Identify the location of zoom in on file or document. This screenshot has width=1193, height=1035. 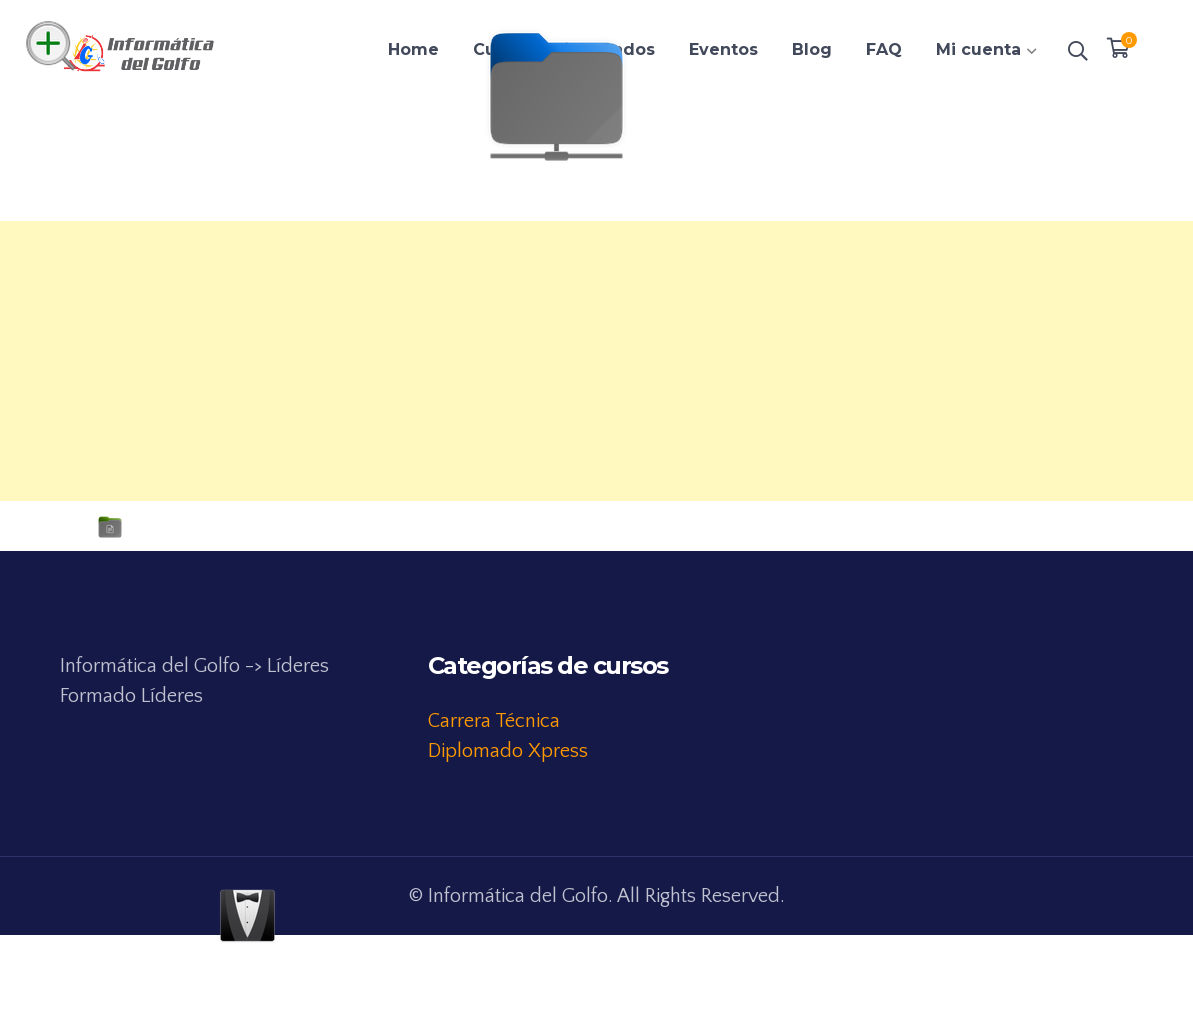
(51, 46).